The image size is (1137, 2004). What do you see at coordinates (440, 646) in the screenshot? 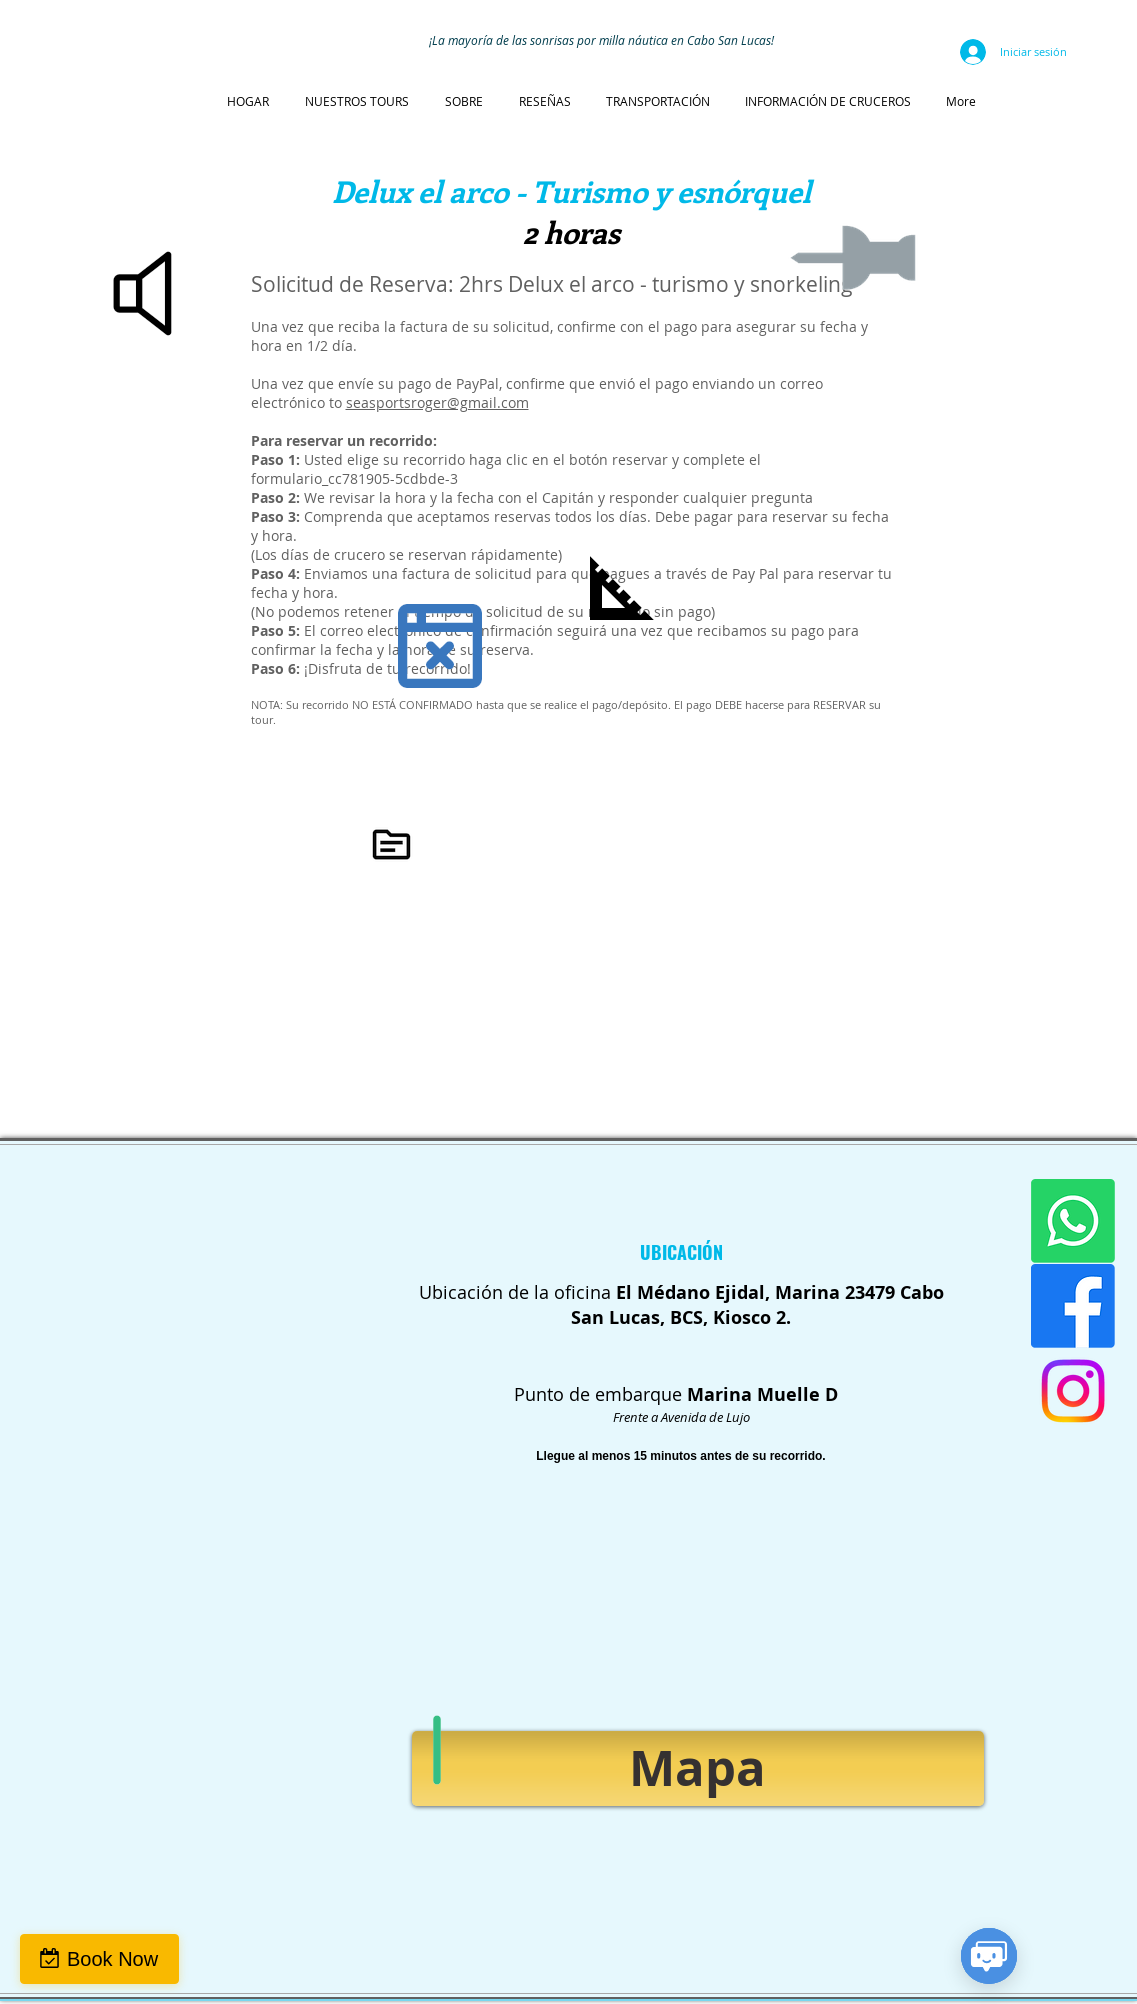
I see `close browser window or tab` at bounding box center [440, 646].